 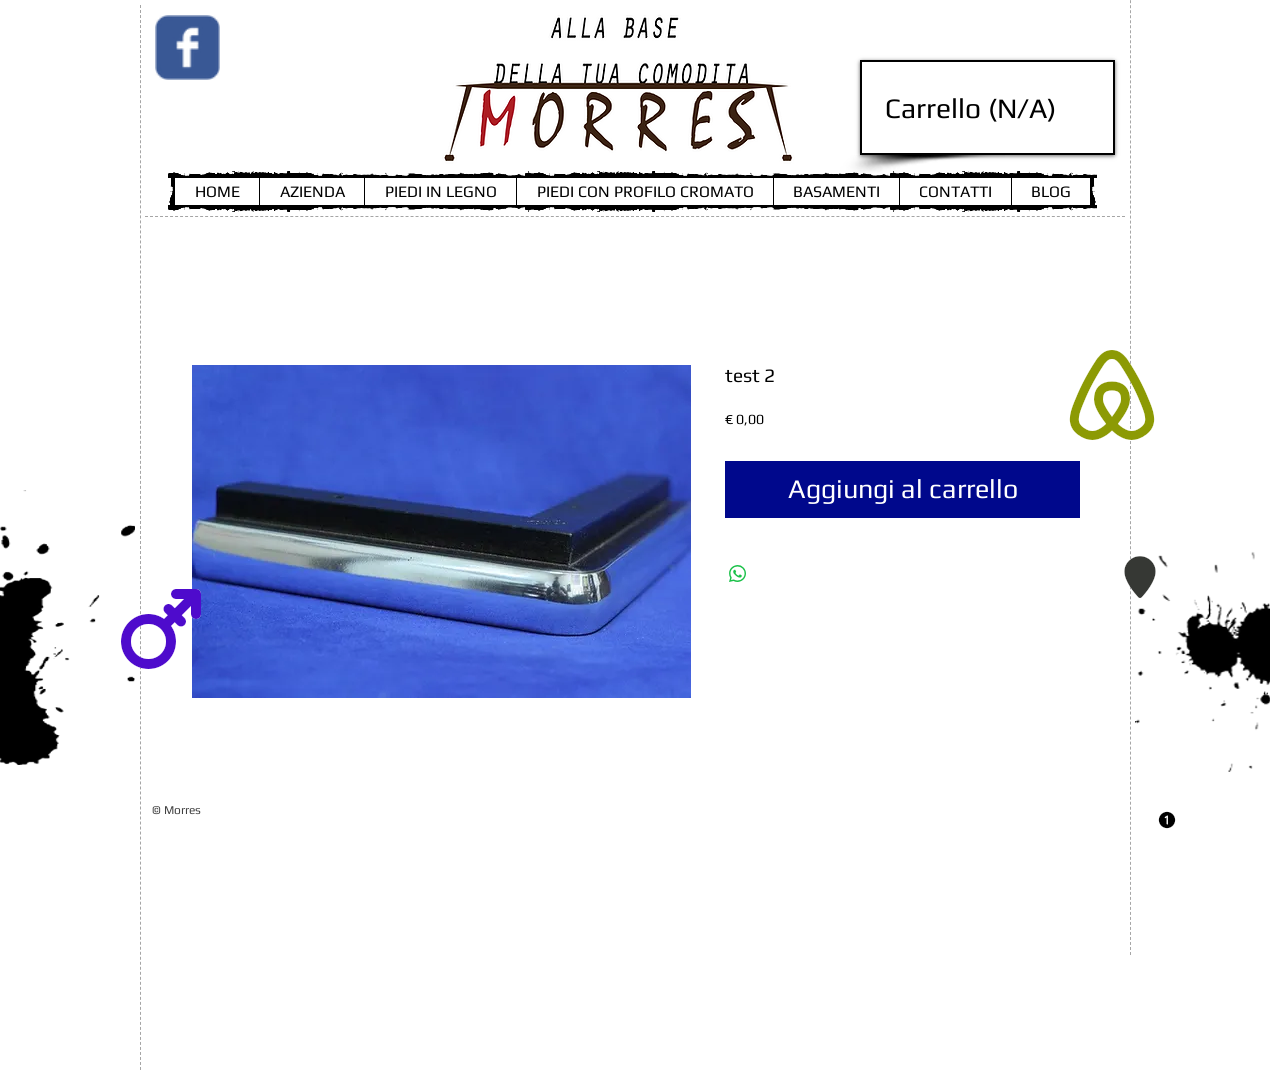 What do you see at coordinates (156, 634) in the screenshot?
I see `indicates male gender or sex option` at bounding box center [156, 634].